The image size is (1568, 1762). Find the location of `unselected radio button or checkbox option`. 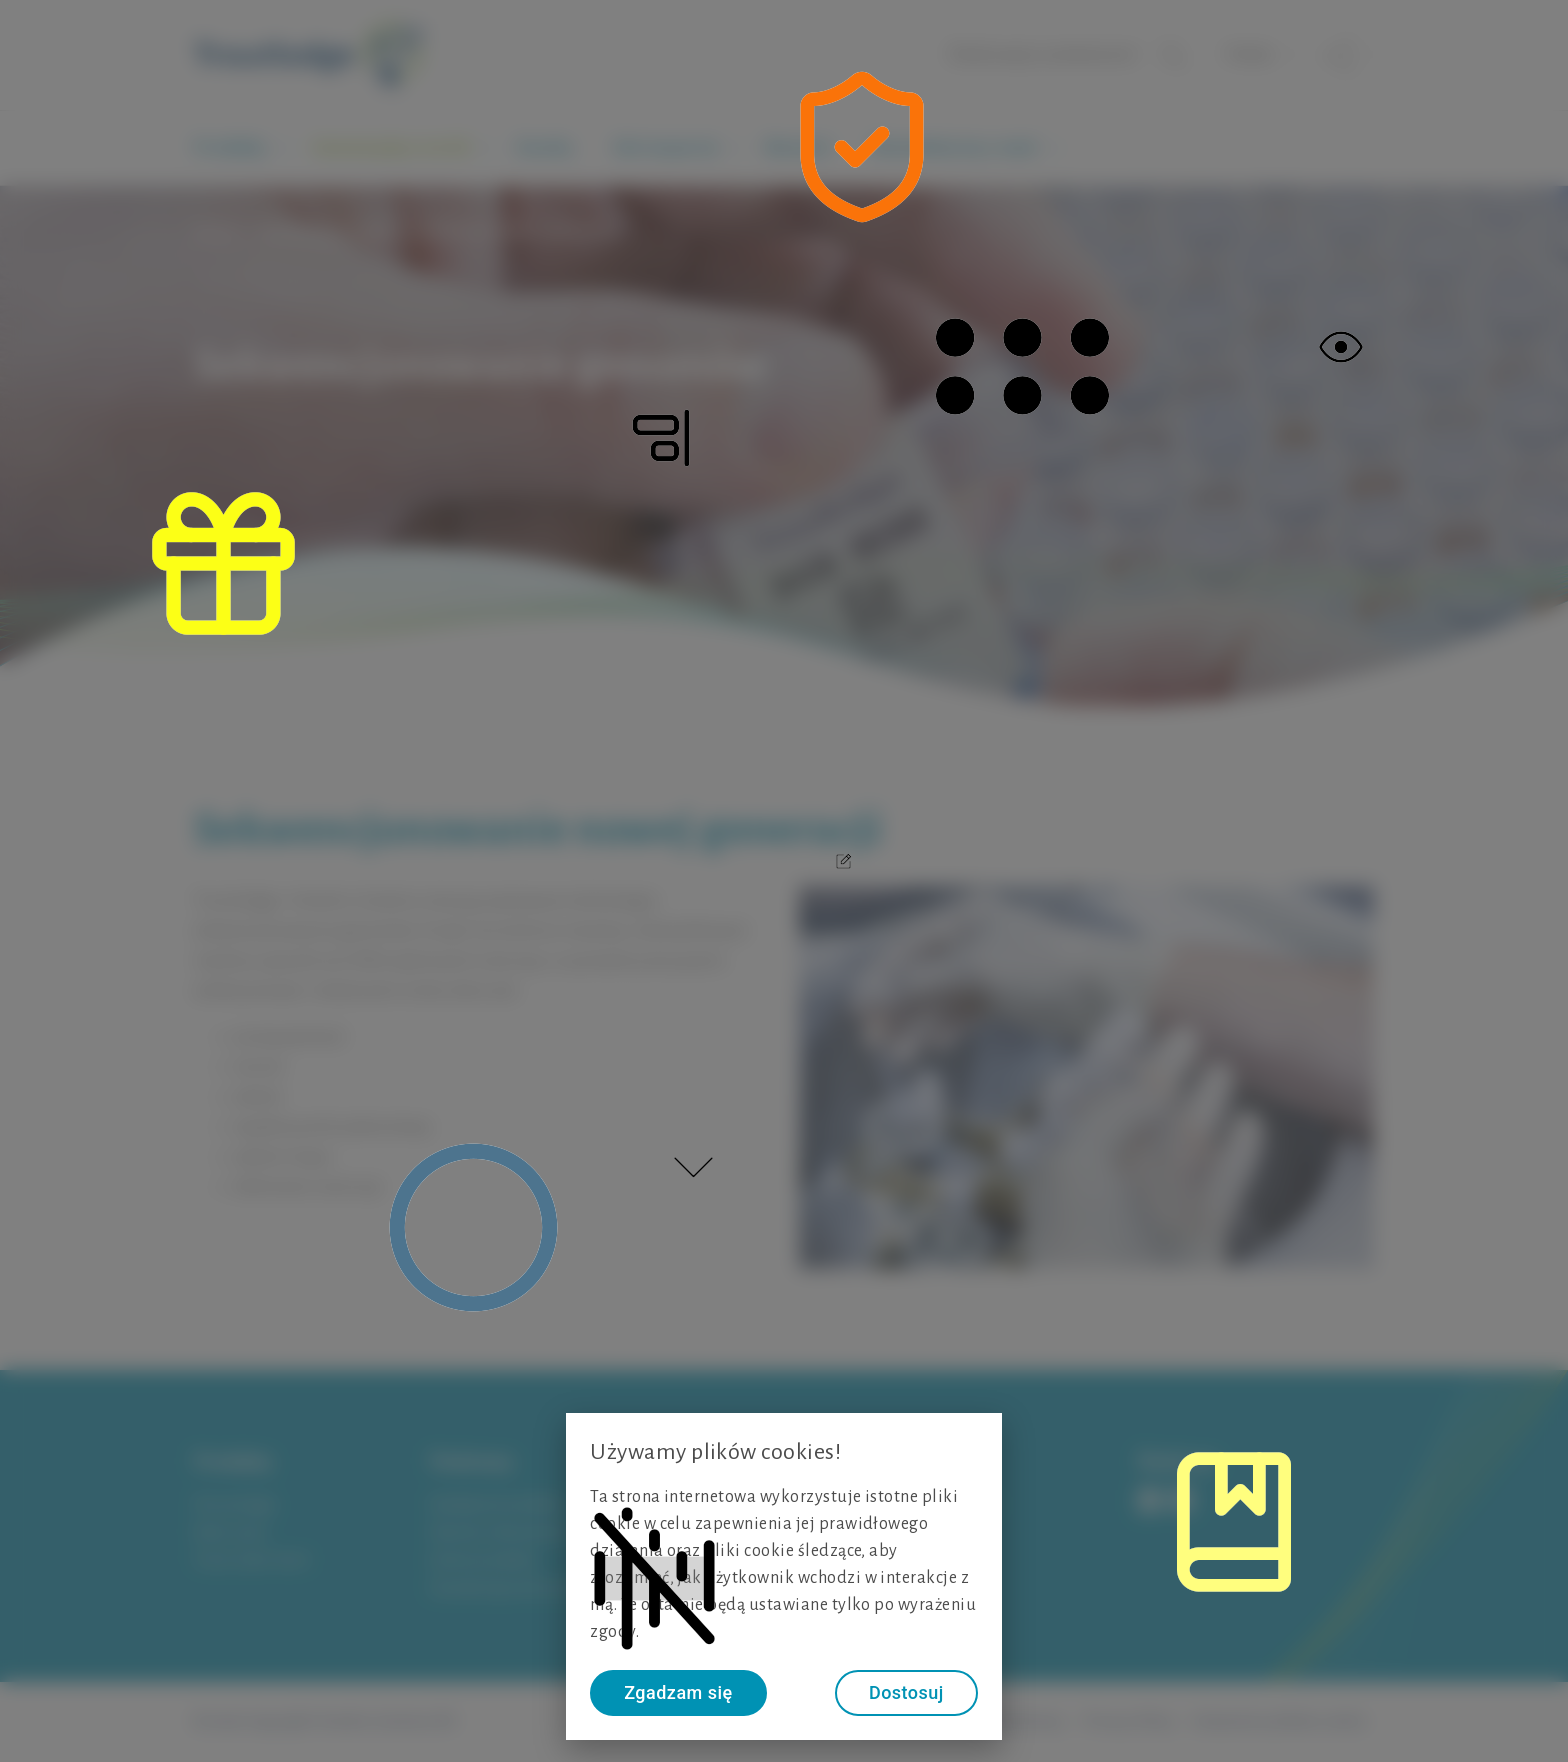

unselected radio button or checkbox option is located at coordinates (473, 1227).